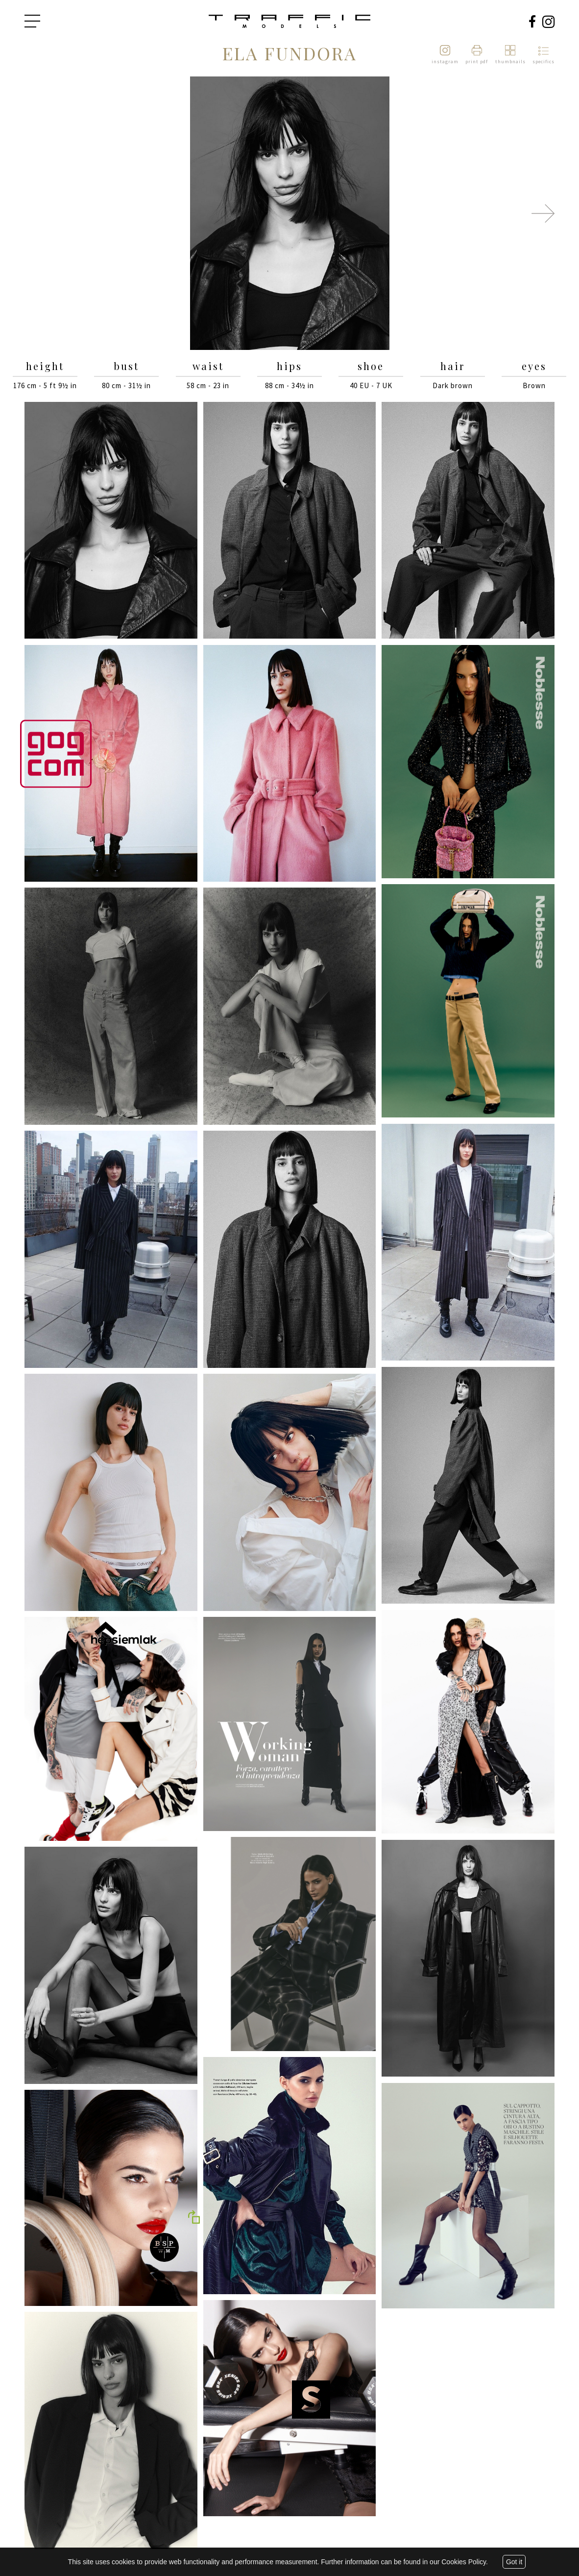  I want to click on open the Hepsiemlak real estate app, so click(124, 1634).